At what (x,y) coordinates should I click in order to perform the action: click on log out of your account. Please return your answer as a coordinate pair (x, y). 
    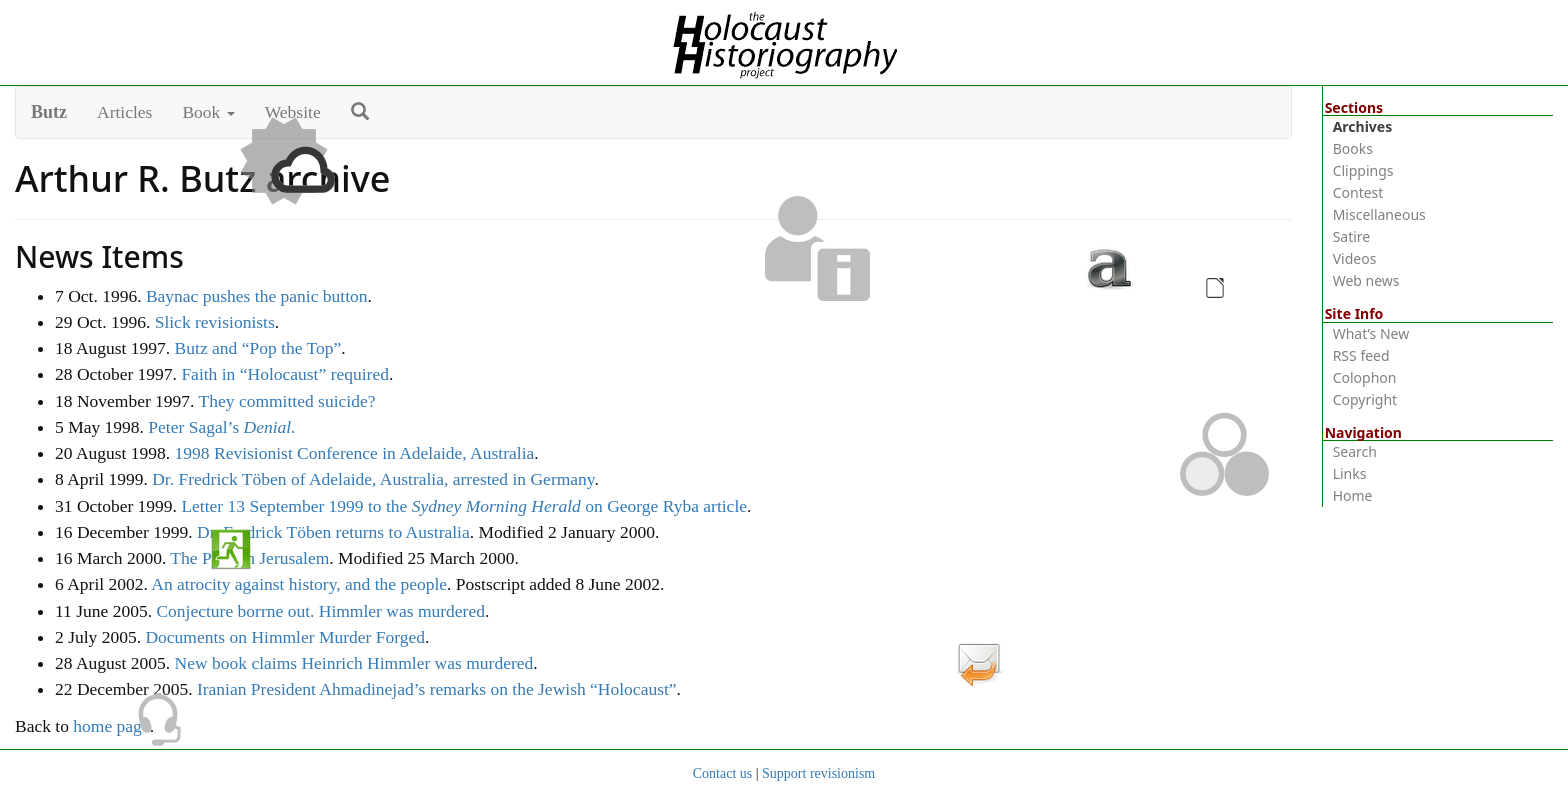
    Looking at the image, I should click on (231, 550).